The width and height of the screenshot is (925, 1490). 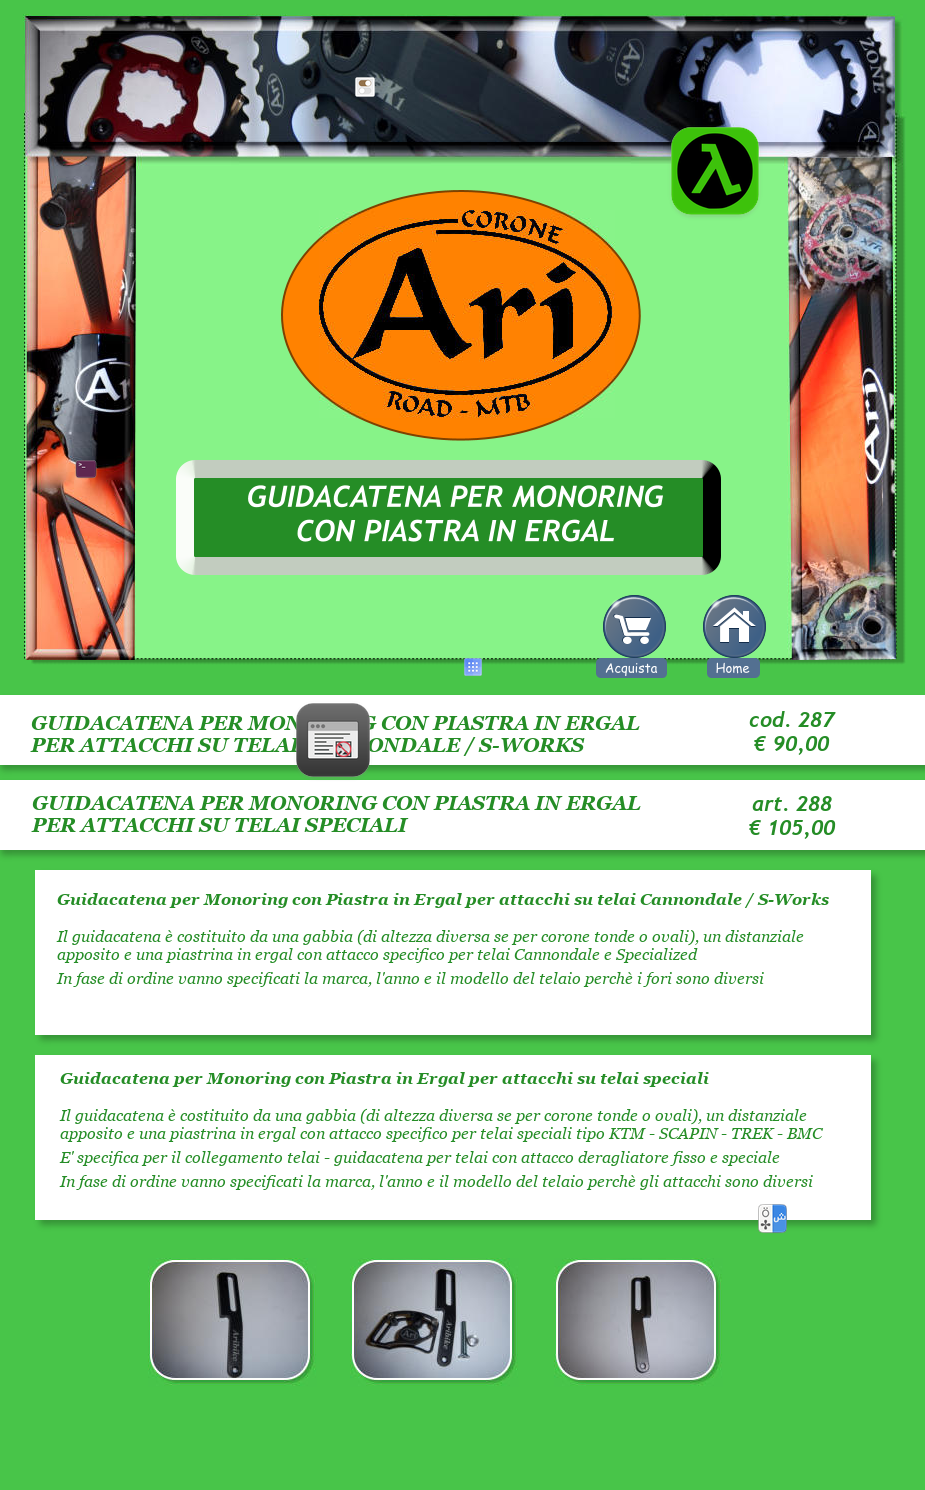 What do you see at coordinates (86, 469) in the screenshot?
I see `open the terminal application` at bounding box center [86, 469].